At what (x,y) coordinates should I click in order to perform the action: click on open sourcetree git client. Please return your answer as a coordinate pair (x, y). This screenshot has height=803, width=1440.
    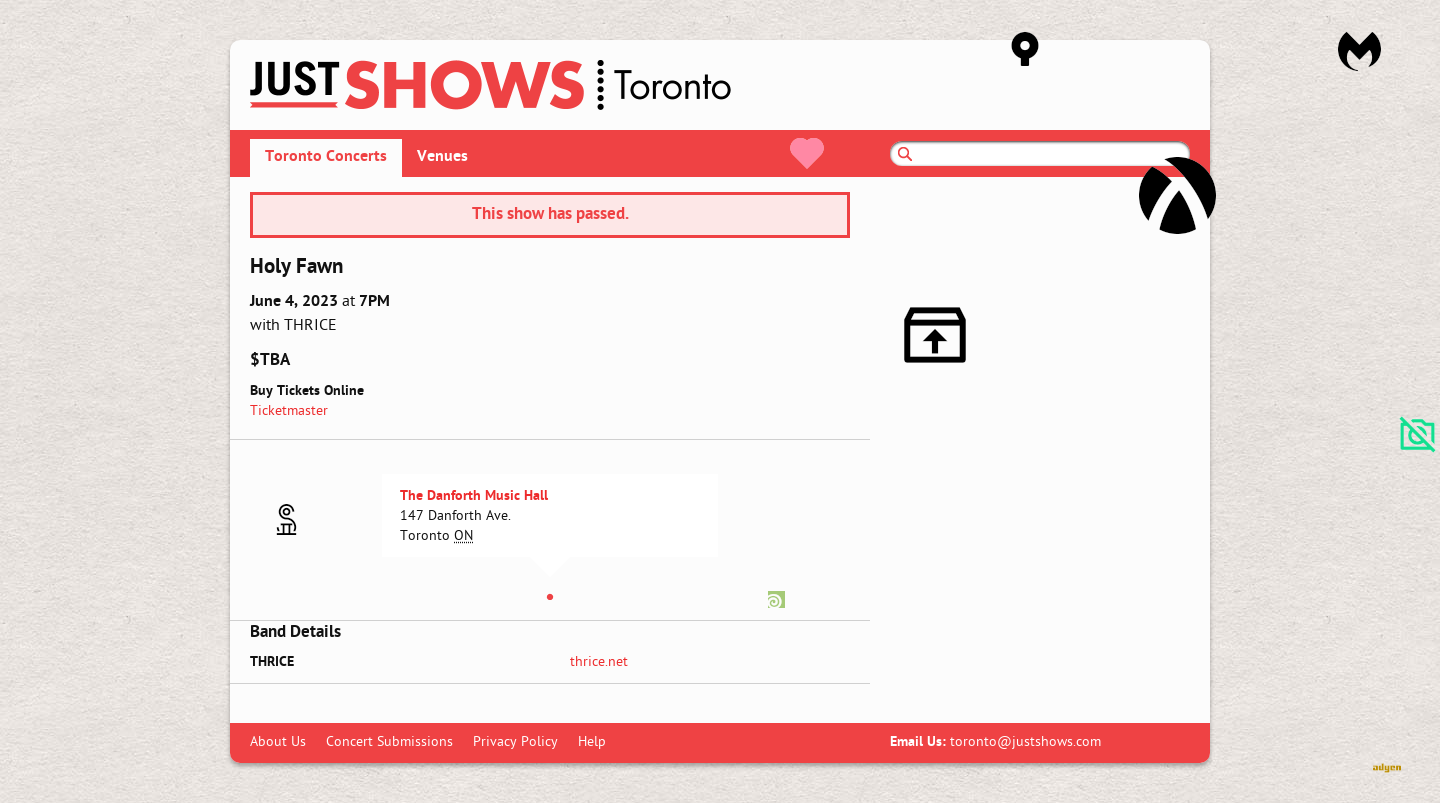
    Looking at the image, I should click on (1025, 49).